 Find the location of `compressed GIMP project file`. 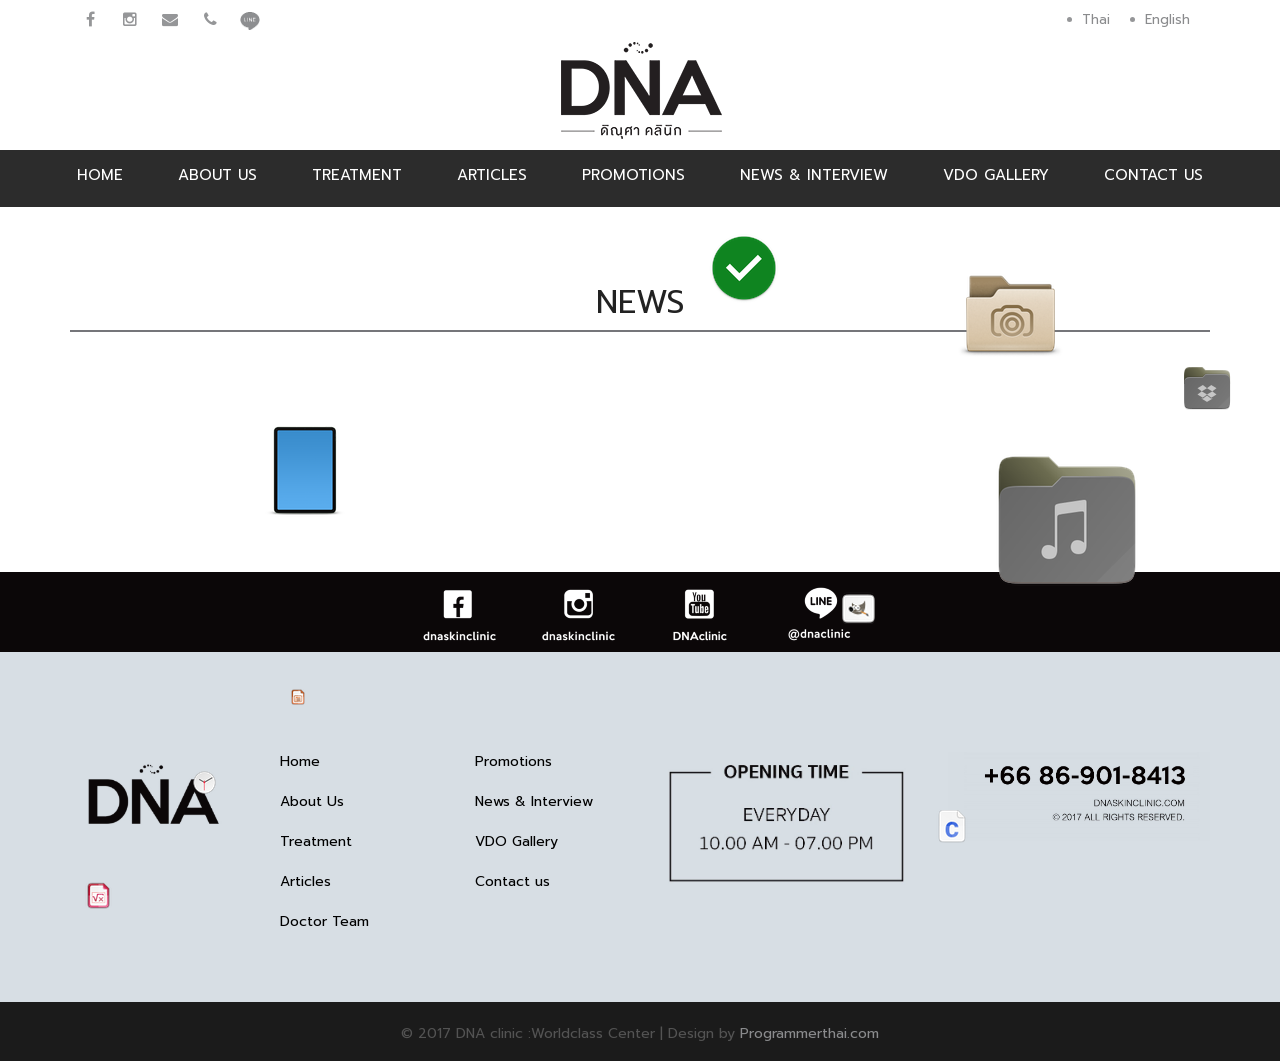

compressed GIMP project file is located at coordinates (858, 607).